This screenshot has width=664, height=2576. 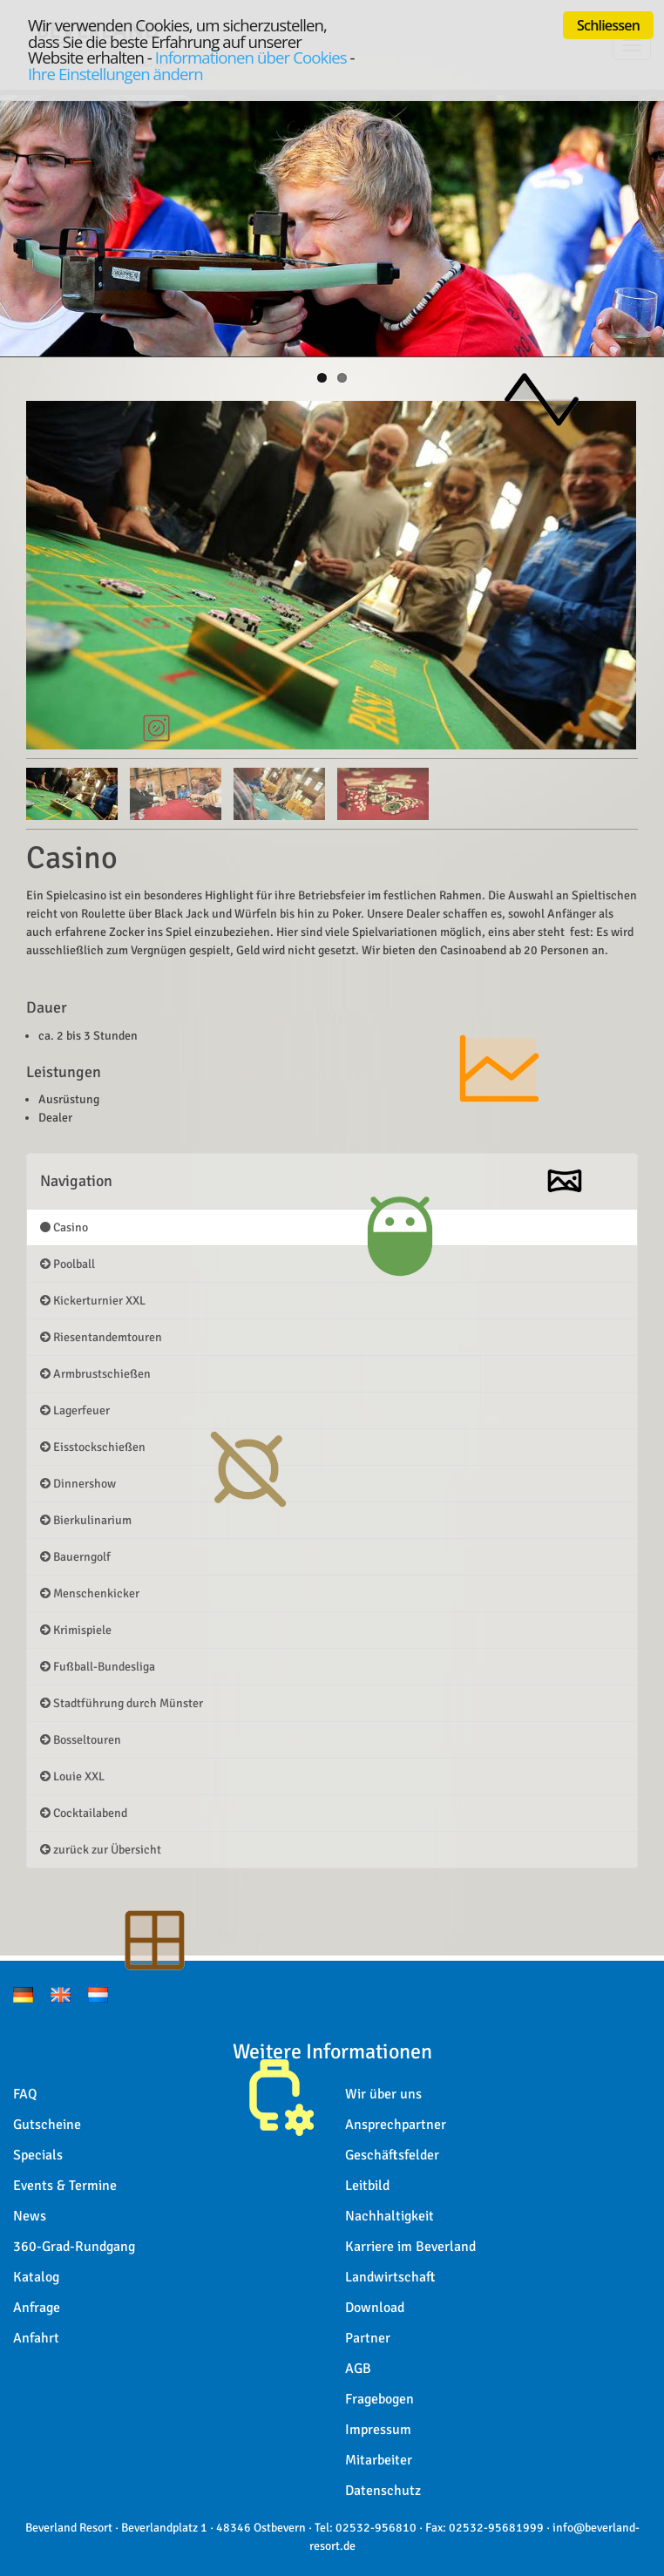 I want to click on select triangle waveform for audio synthesis, so click(x=541, y=399).